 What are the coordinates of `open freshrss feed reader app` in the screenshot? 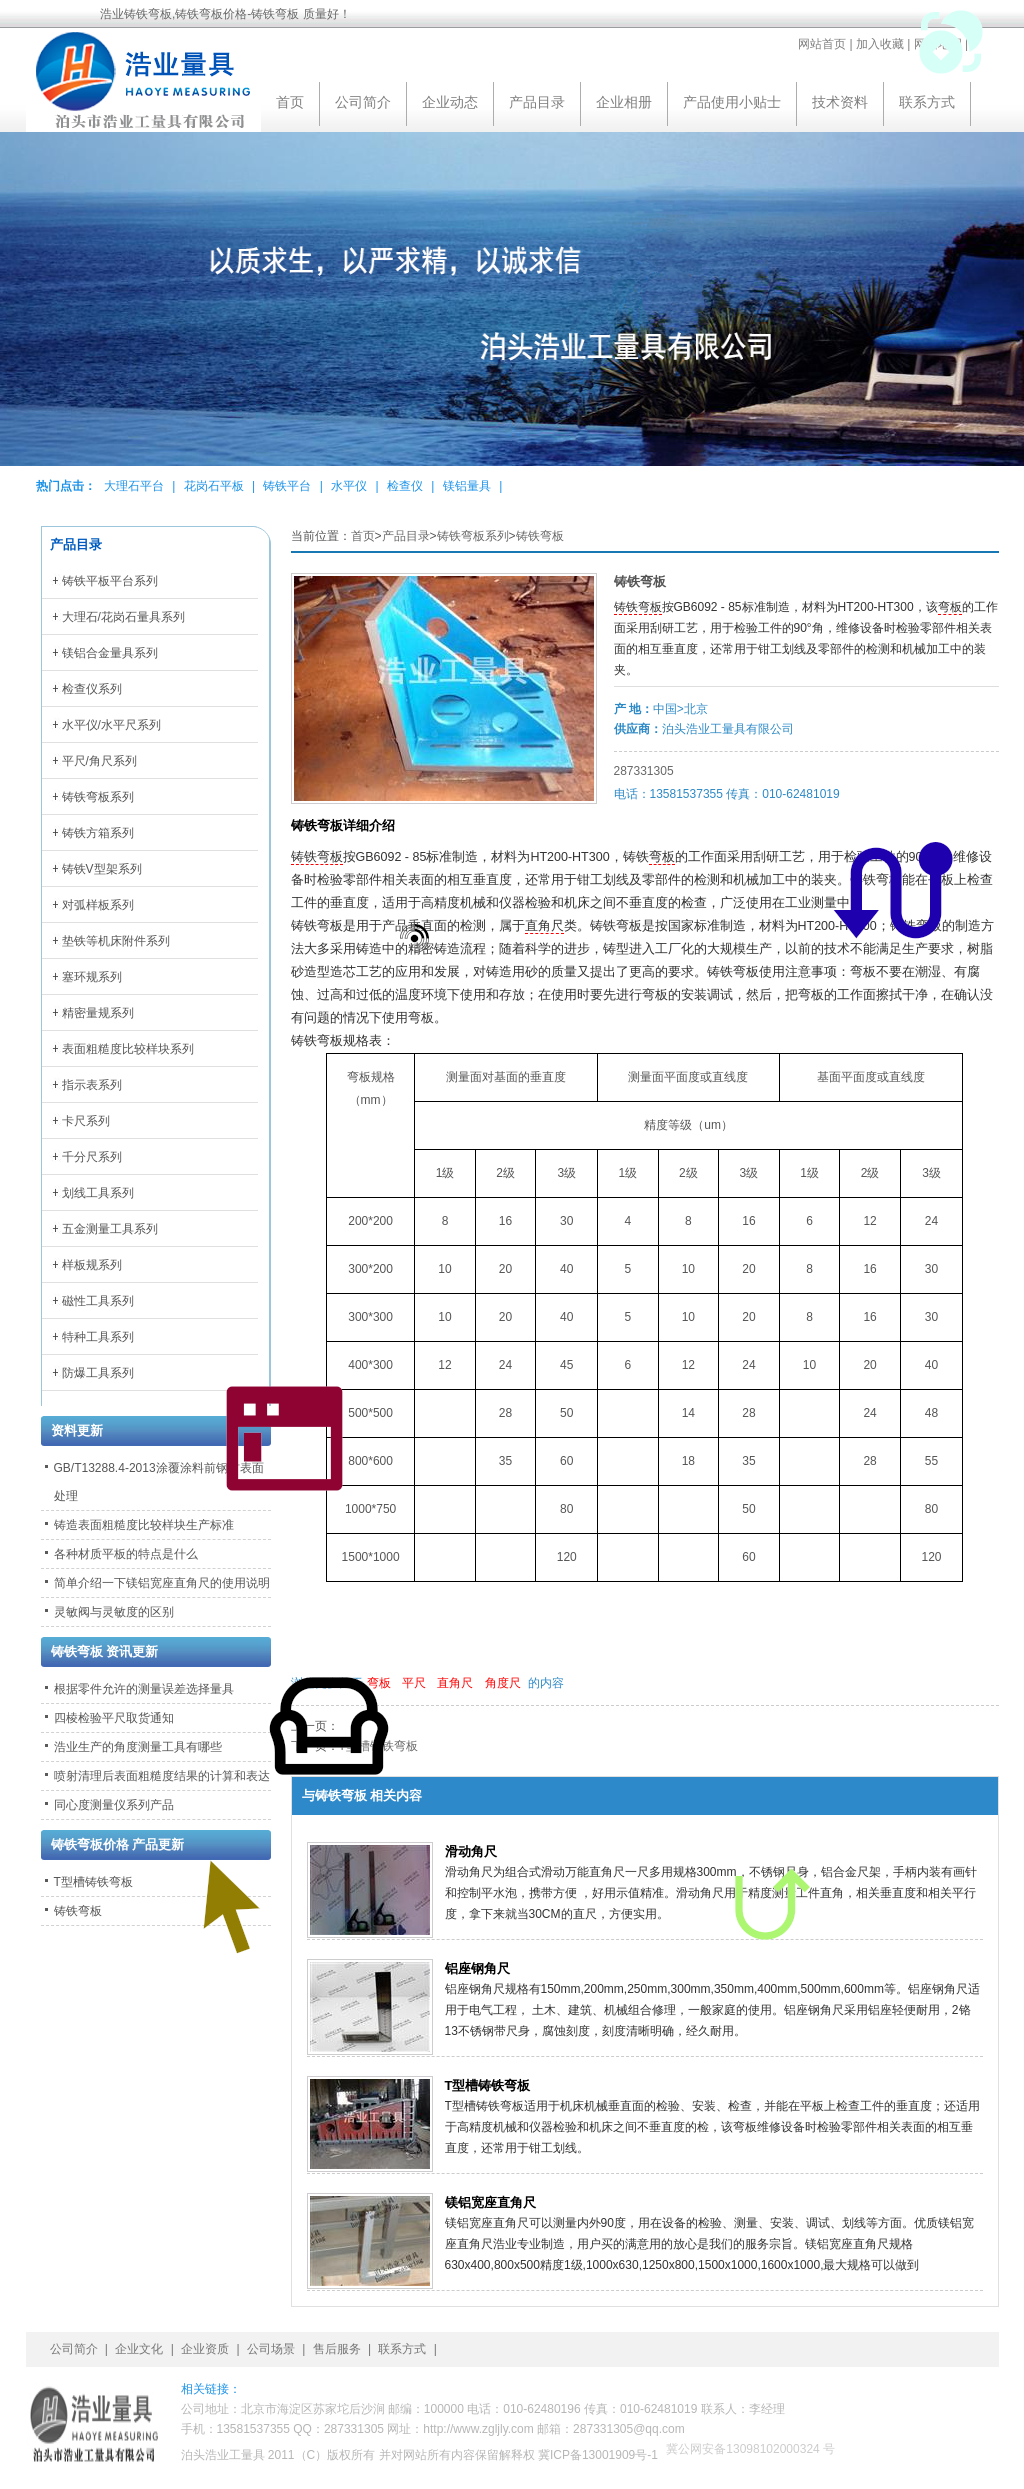 It's located at (414, 938).